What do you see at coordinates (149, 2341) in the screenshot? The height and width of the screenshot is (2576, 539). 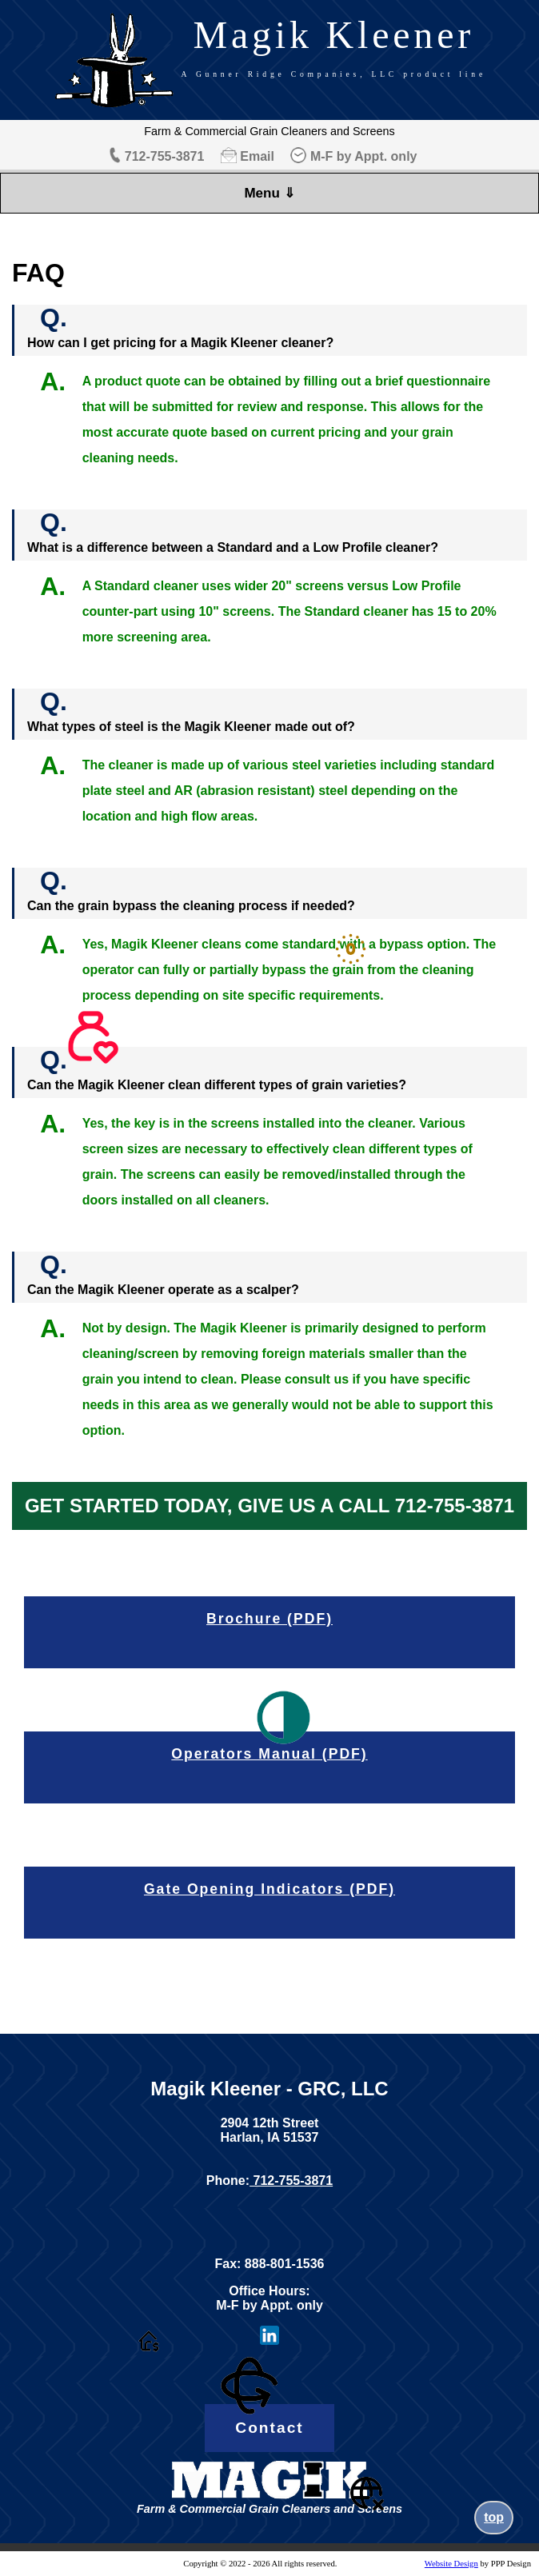 I see `view home financing or mortgage options` at bounding box center [149, 2341].